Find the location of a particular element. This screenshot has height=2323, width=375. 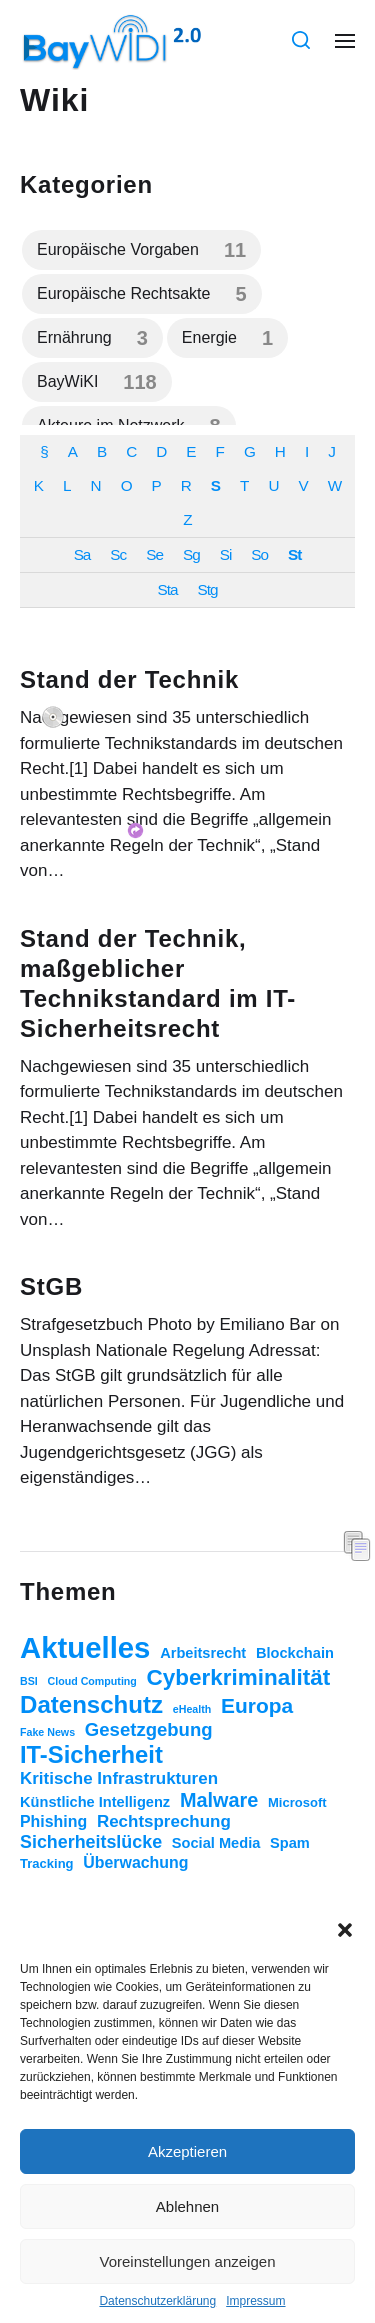

copy selected content to clipboard is located at coordinates (357, 1546).